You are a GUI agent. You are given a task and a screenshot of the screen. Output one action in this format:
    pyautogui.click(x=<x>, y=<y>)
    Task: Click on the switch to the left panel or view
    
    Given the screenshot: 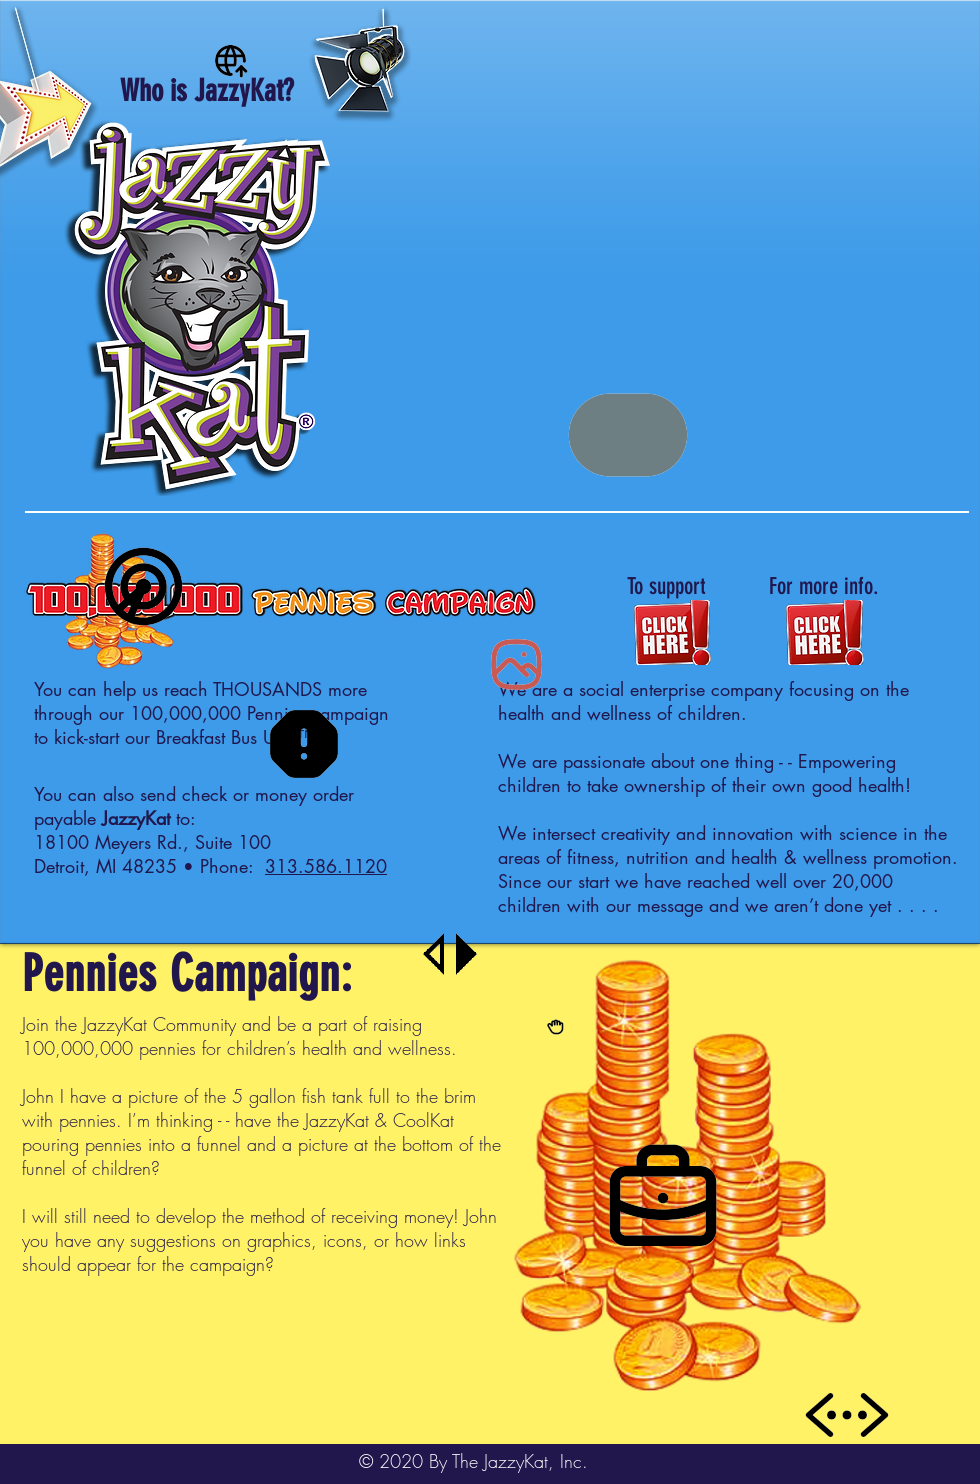 What is the action you would take?
    pyautogui.click(x=450, y=954)
    